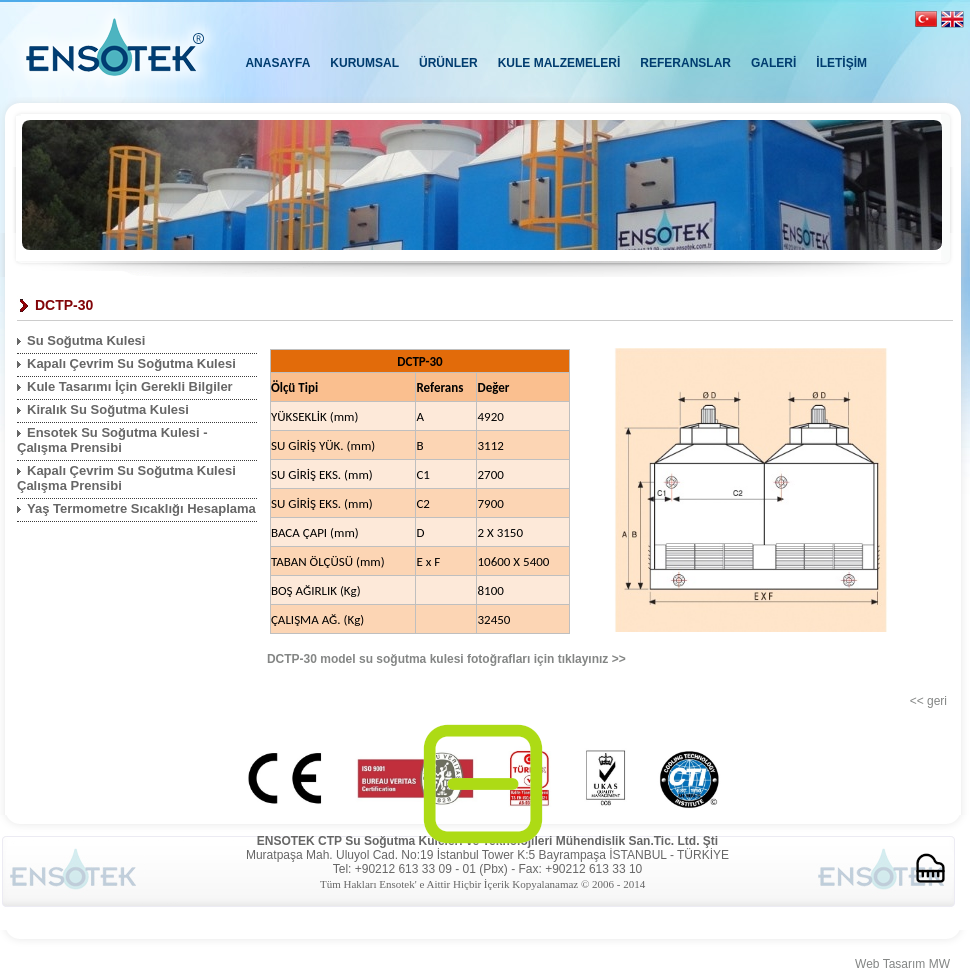 The image size is (970, 980). Describe the element at coordinates (930, 868) in the screenshot. I see `access piano or keyboard instrument` at that location.